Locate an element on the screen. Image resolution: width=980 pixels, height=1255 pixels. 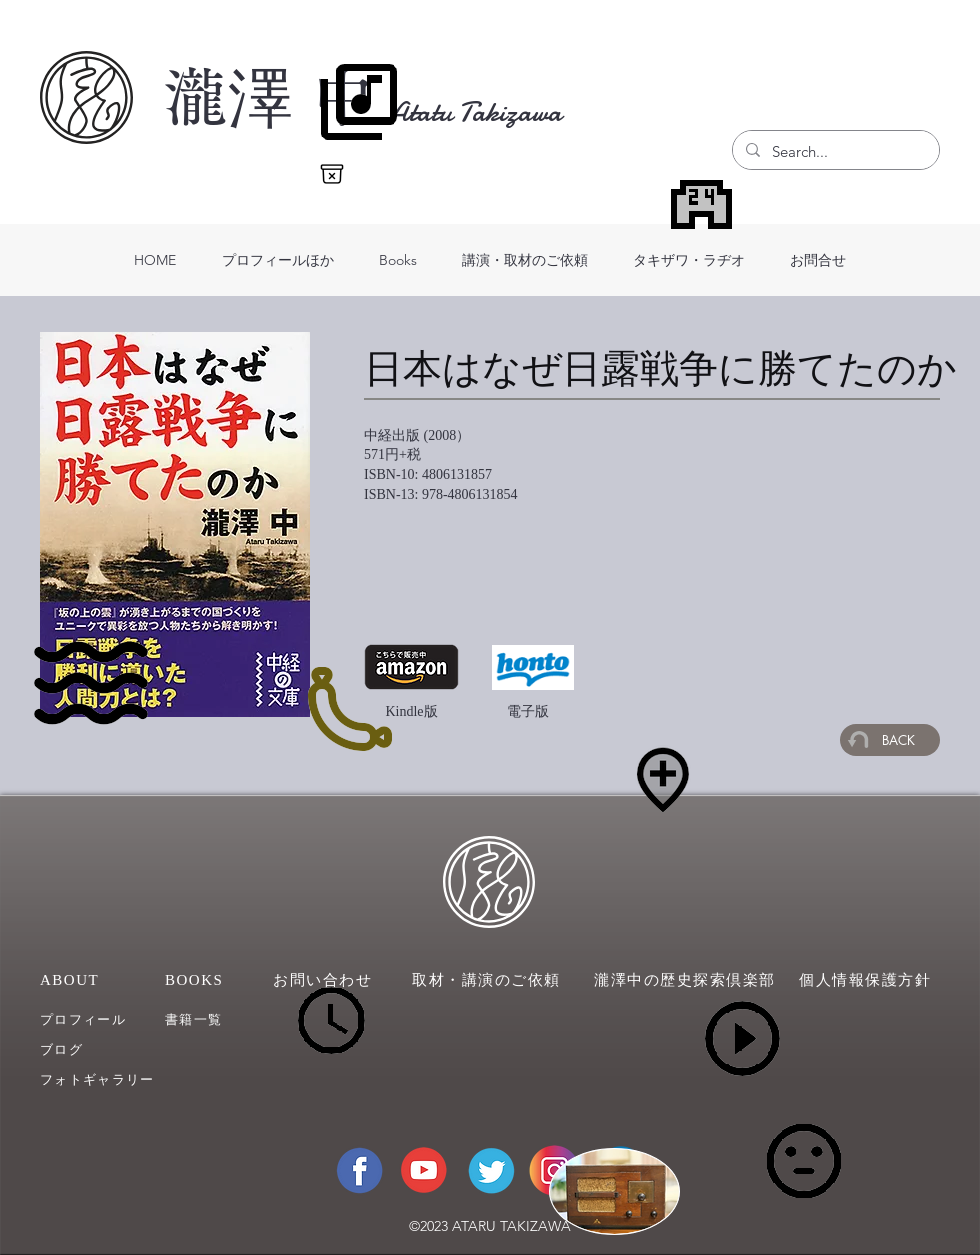
indicates neutral feedback or rating is located at coordinates (804, 1161).